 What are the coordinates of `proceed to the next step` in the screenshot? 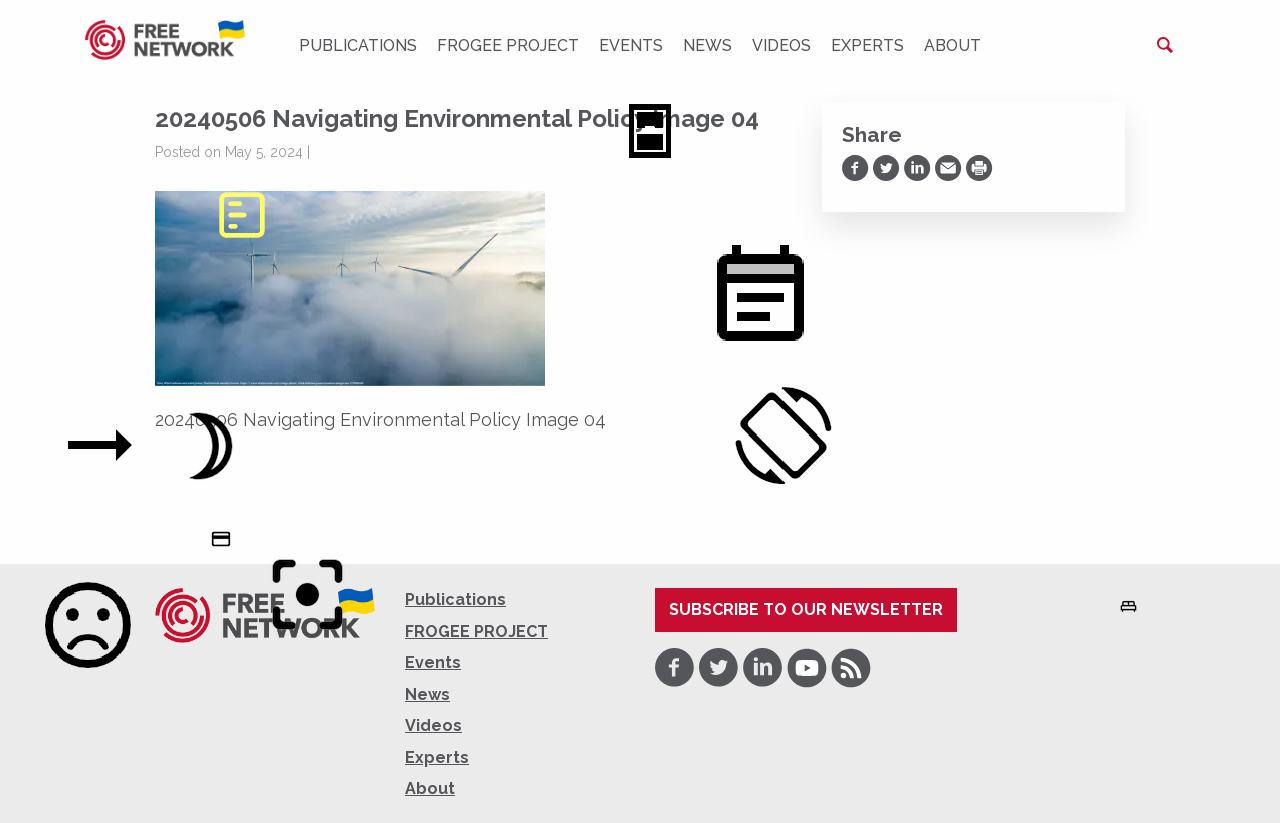 It's located at (100, 445).